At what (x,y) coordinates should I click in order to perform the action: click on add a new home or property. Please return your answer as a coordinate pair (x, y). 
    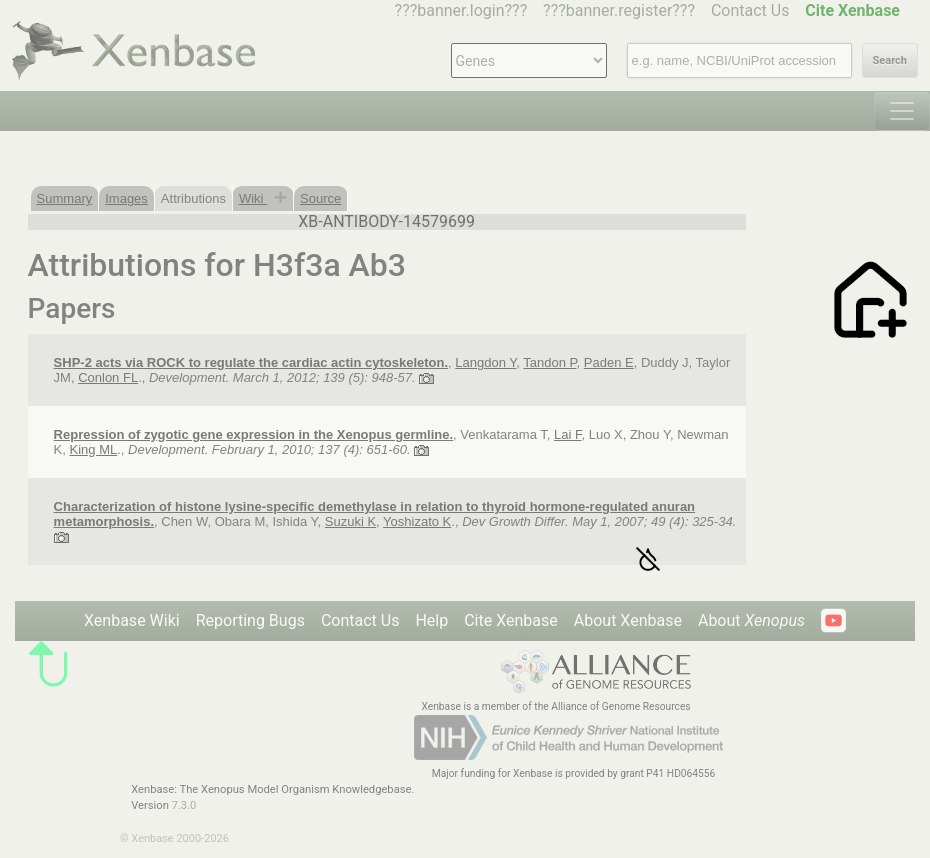
    Looking at the image, I should click on (870, 301).